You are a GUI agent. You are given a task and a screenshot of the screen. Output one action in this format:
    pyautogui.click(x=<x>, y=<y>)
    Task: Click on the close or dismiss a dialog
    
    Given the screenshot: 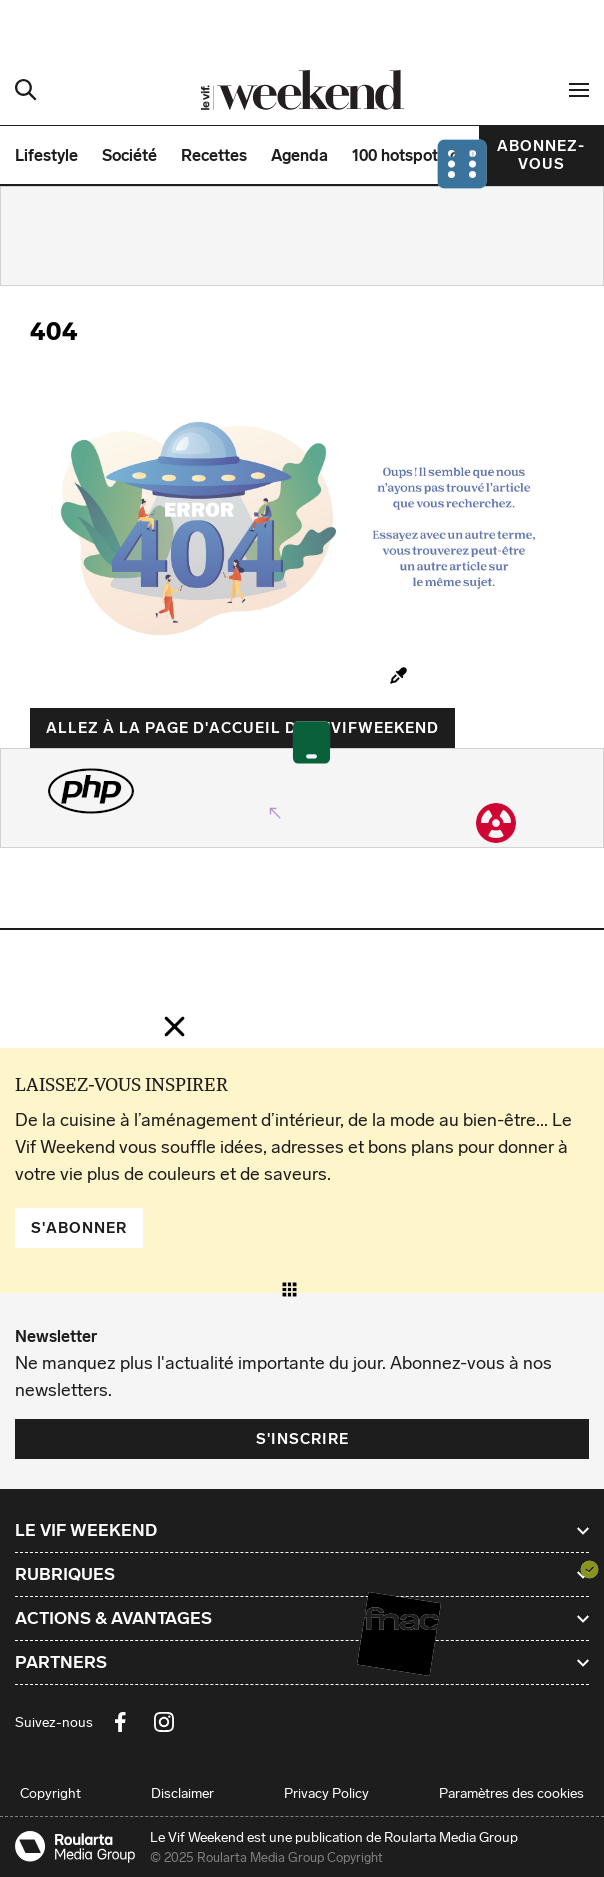 What is the action you would take?
    pyautogui.click(x=174, y=1026)
    